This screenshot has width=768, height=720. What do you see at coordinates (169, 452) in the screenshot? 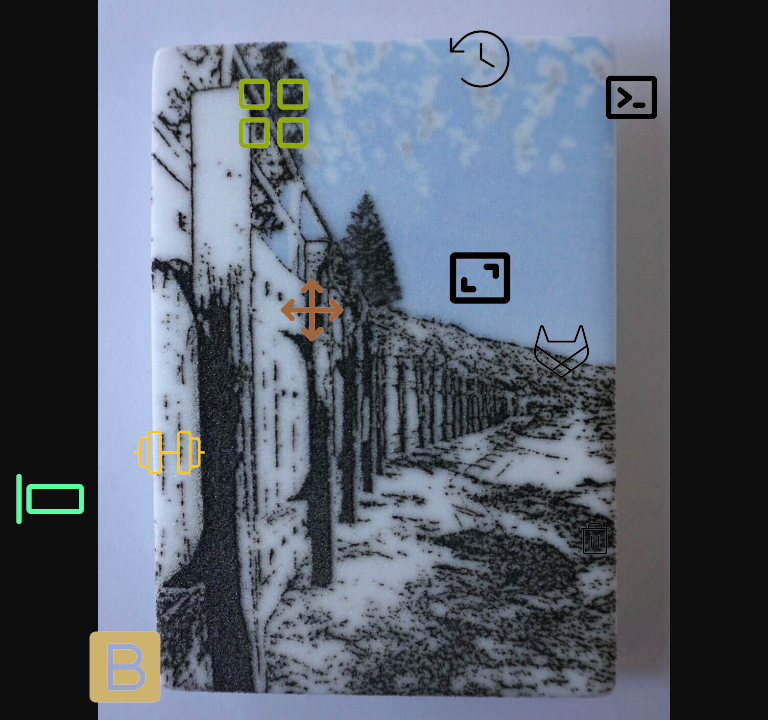
I see `access workout or fitness features` at bounding box center [169, 452].